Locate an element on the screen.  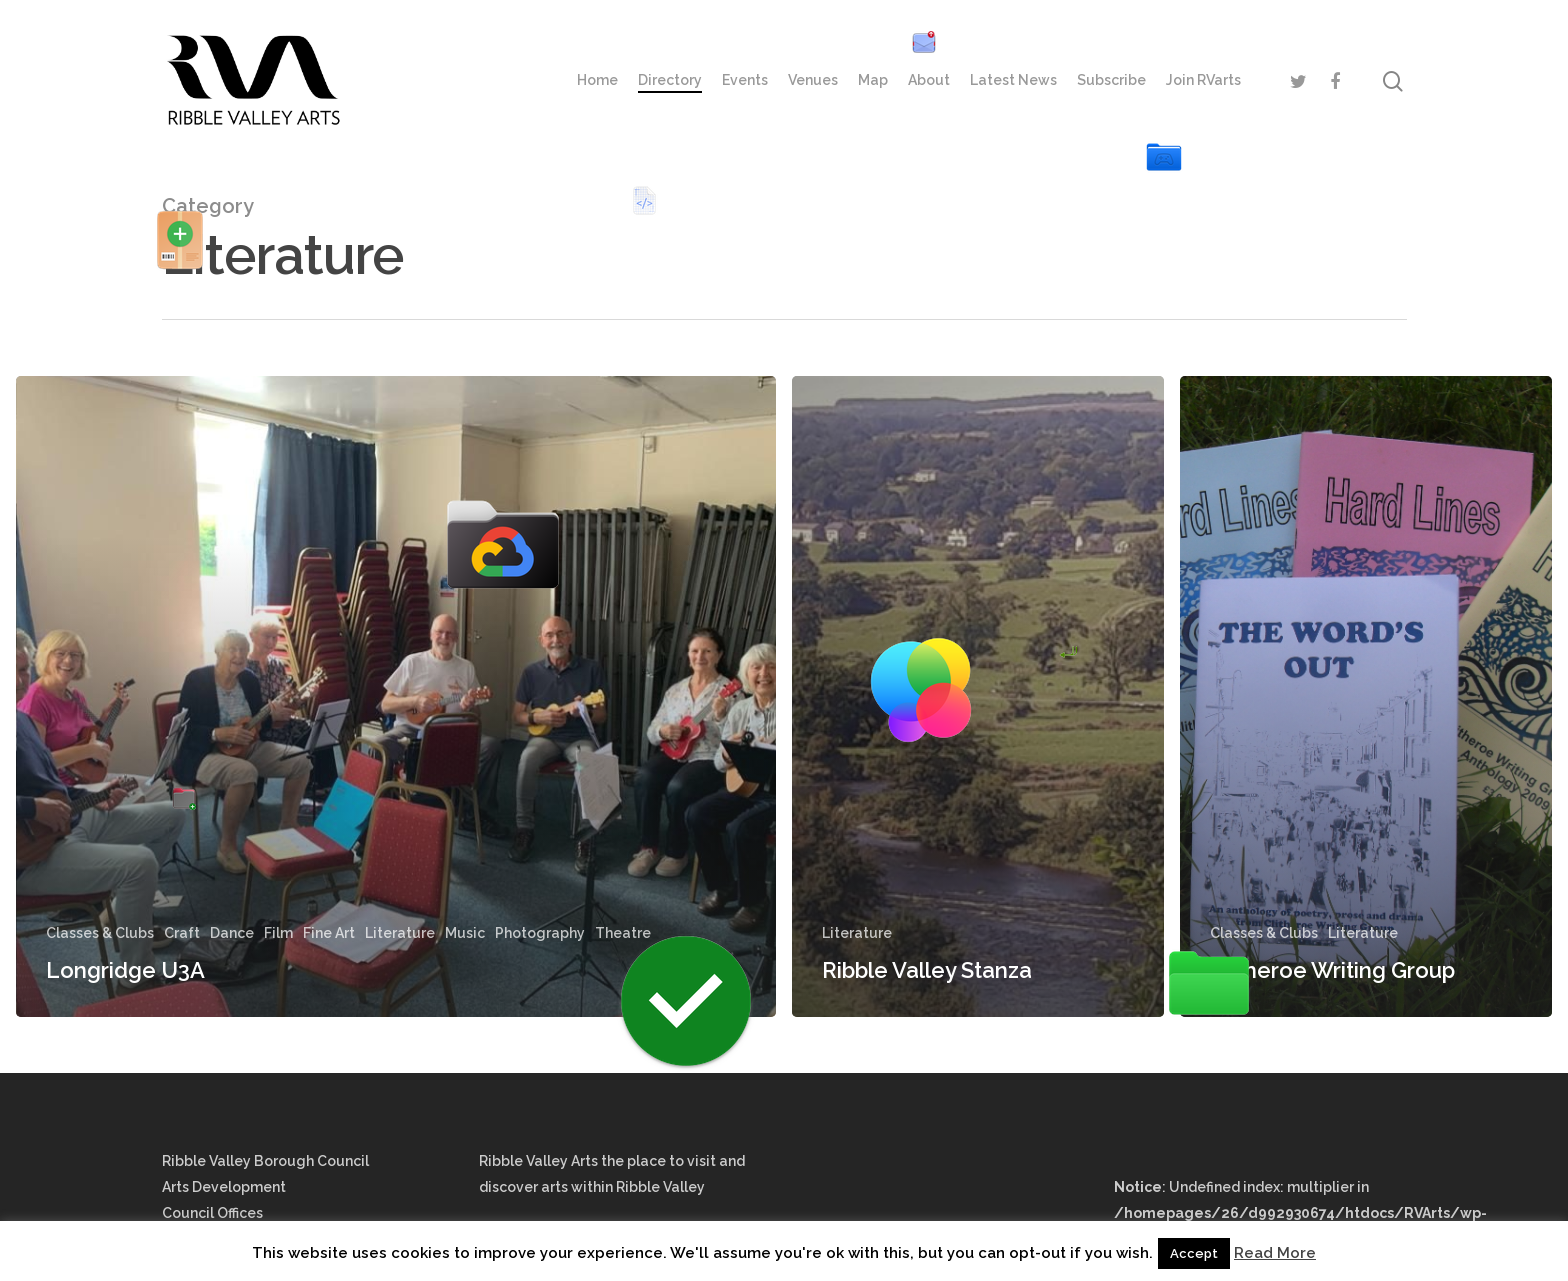
create a new folder is located at coordinates (184, 798).